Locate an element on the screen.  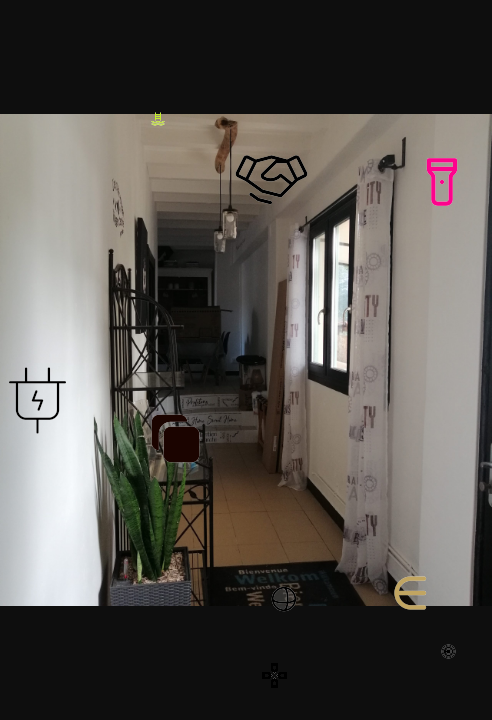
indicates device is currently charging is located at coordinates (37, 400).